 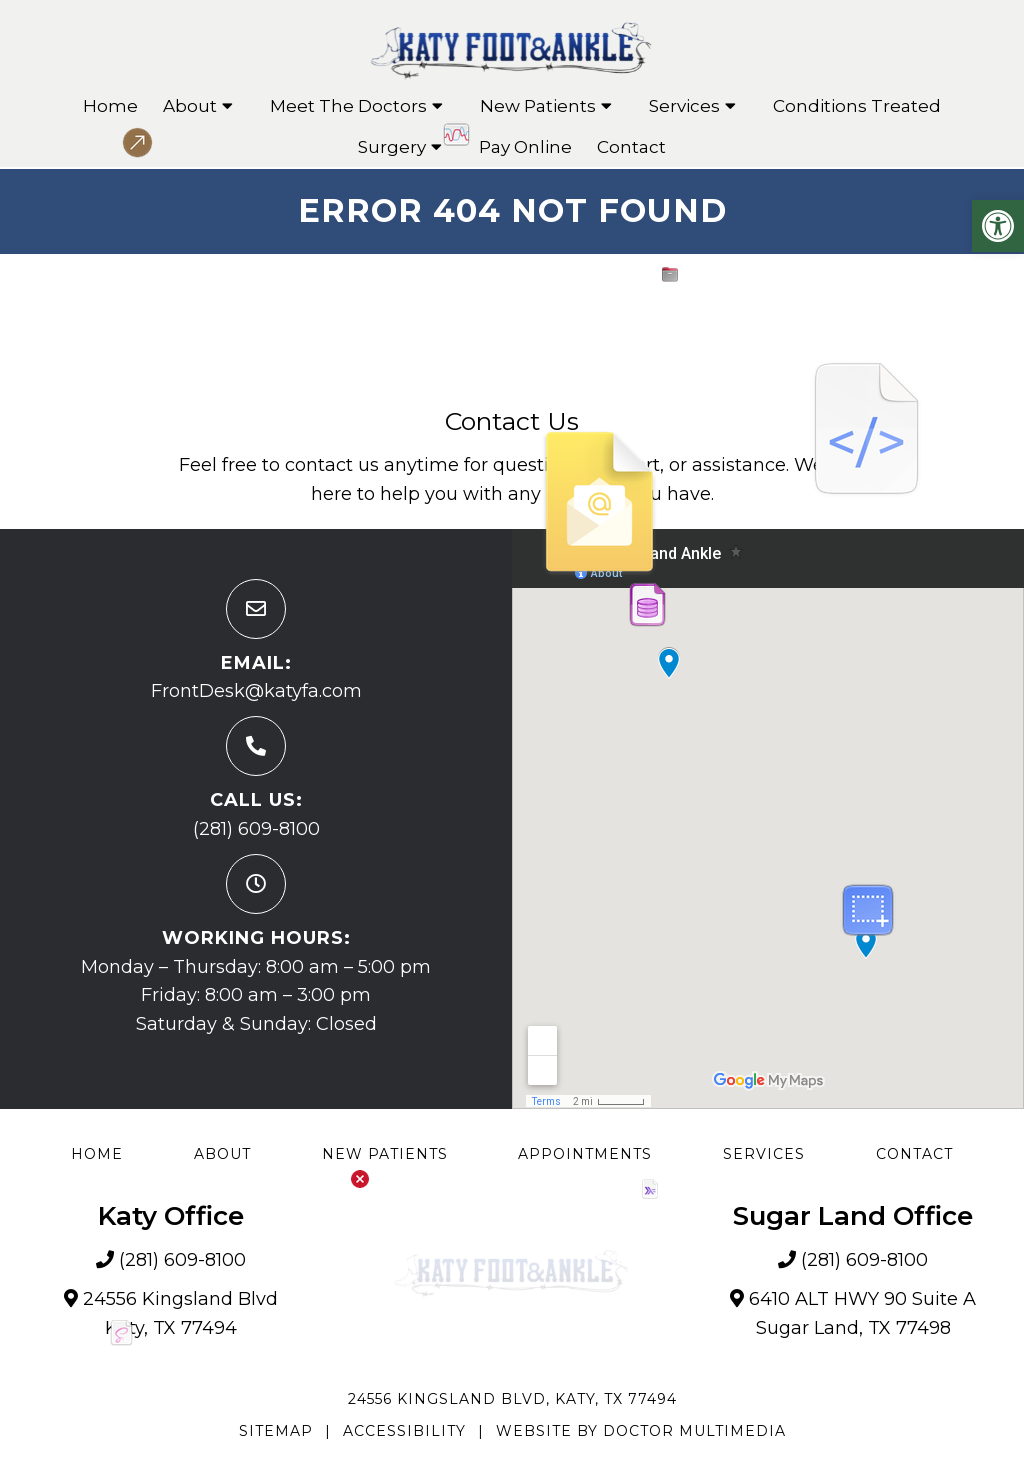 I want to click on a haskell source code file, so click(x=650, y=1189).